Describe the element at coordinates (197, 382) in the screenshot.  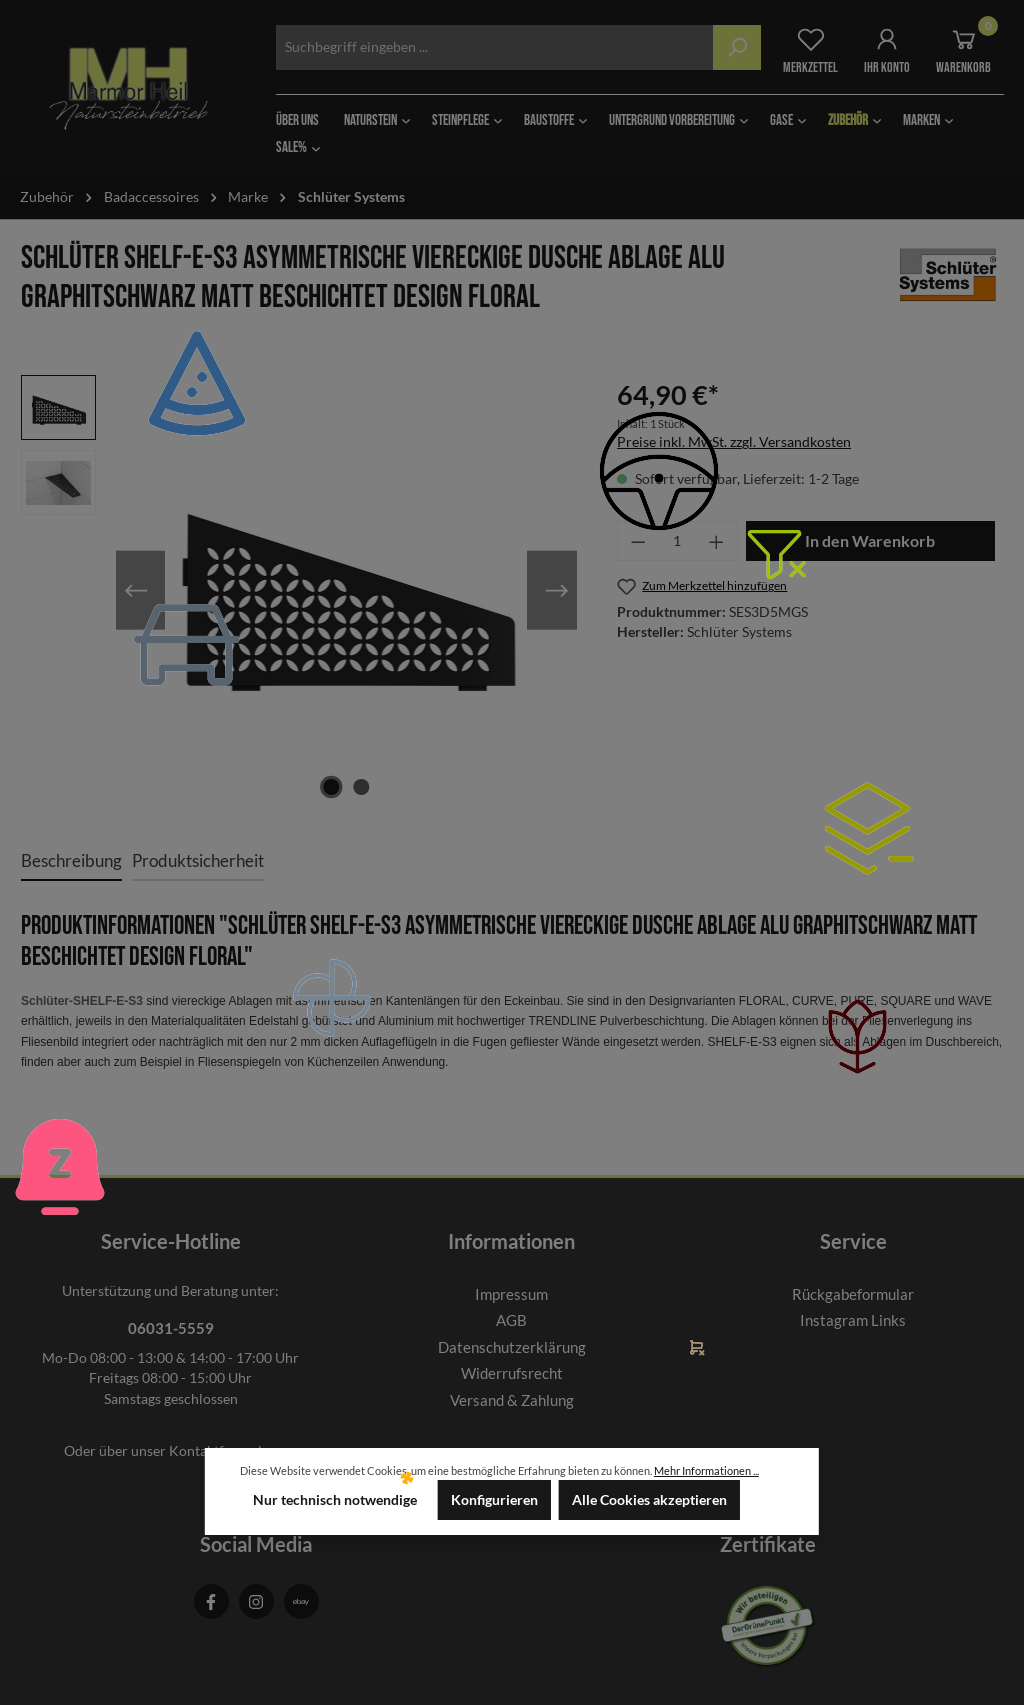
I see `browse food delivery options` at that location.